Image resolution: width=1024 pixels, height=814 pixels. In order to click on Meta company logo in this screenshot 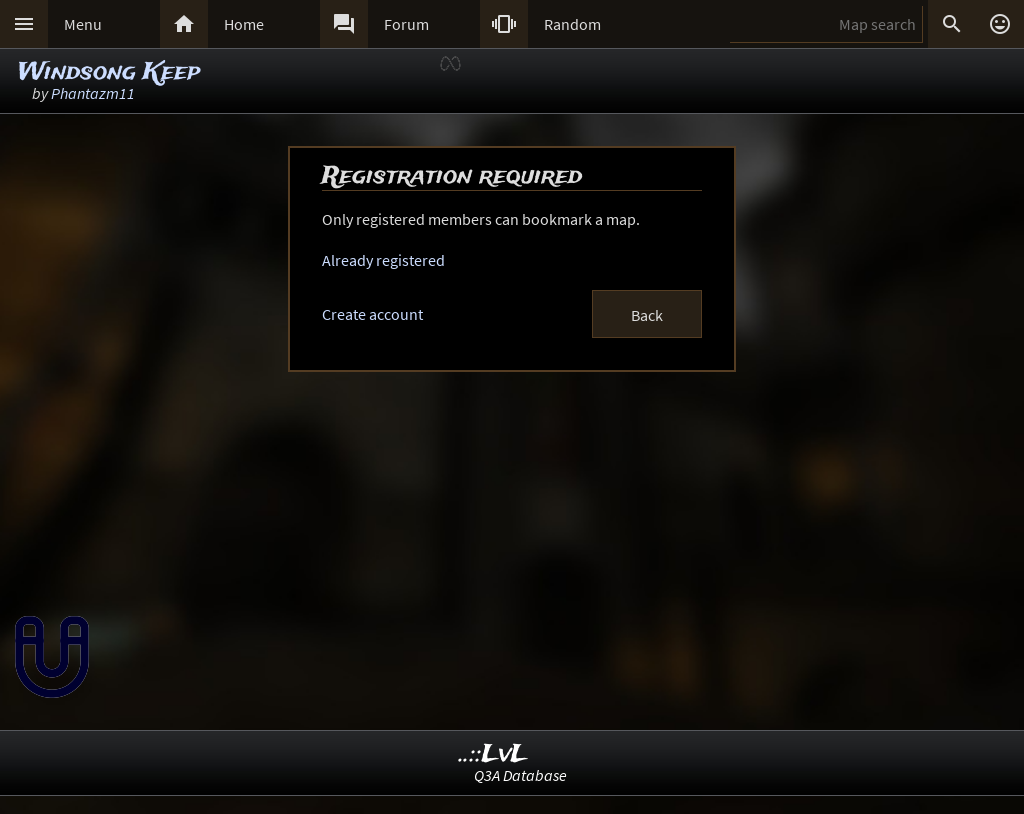, I will do `click(450, 63)`.